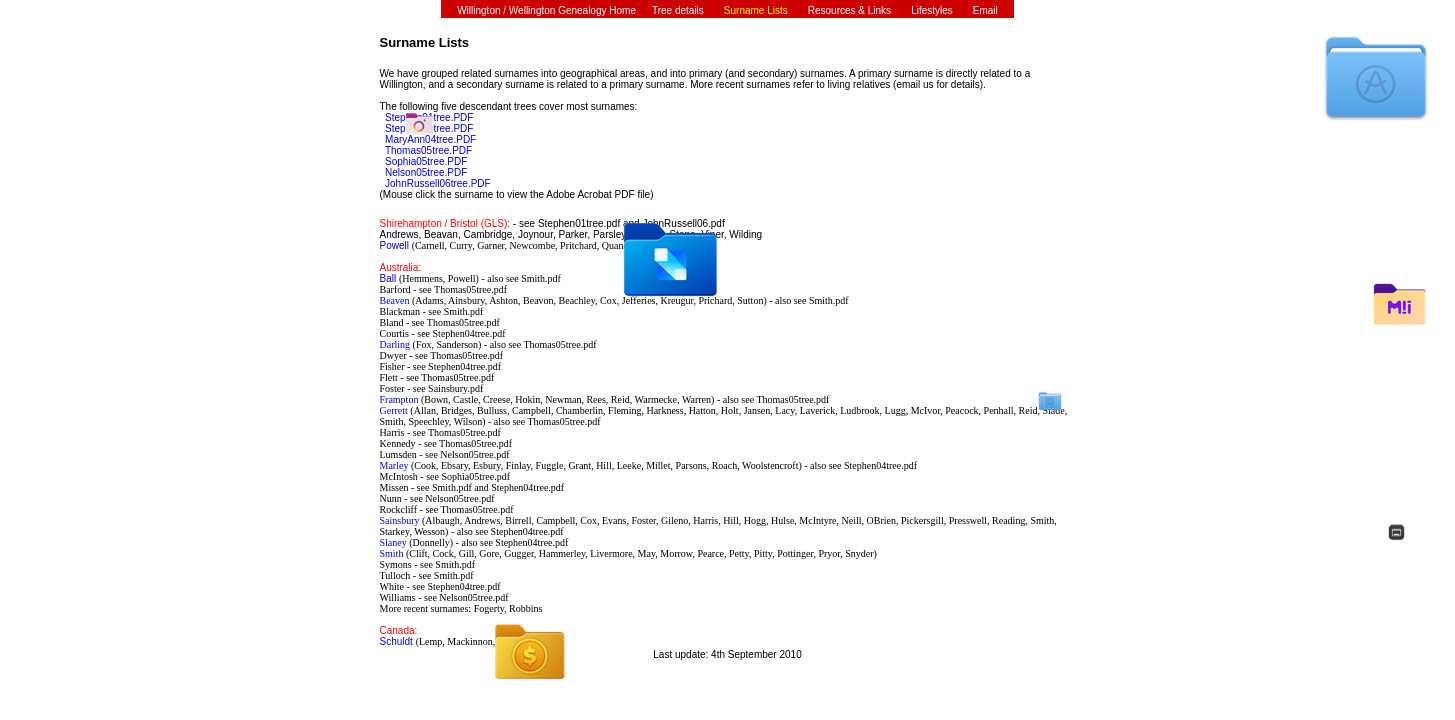 Image resolution: width=1455 pixels, height=720 pixels. Describe the element at coordinates (1396, 532) in the screenshot. I see `open desktop and screen saver preferences` at that location.